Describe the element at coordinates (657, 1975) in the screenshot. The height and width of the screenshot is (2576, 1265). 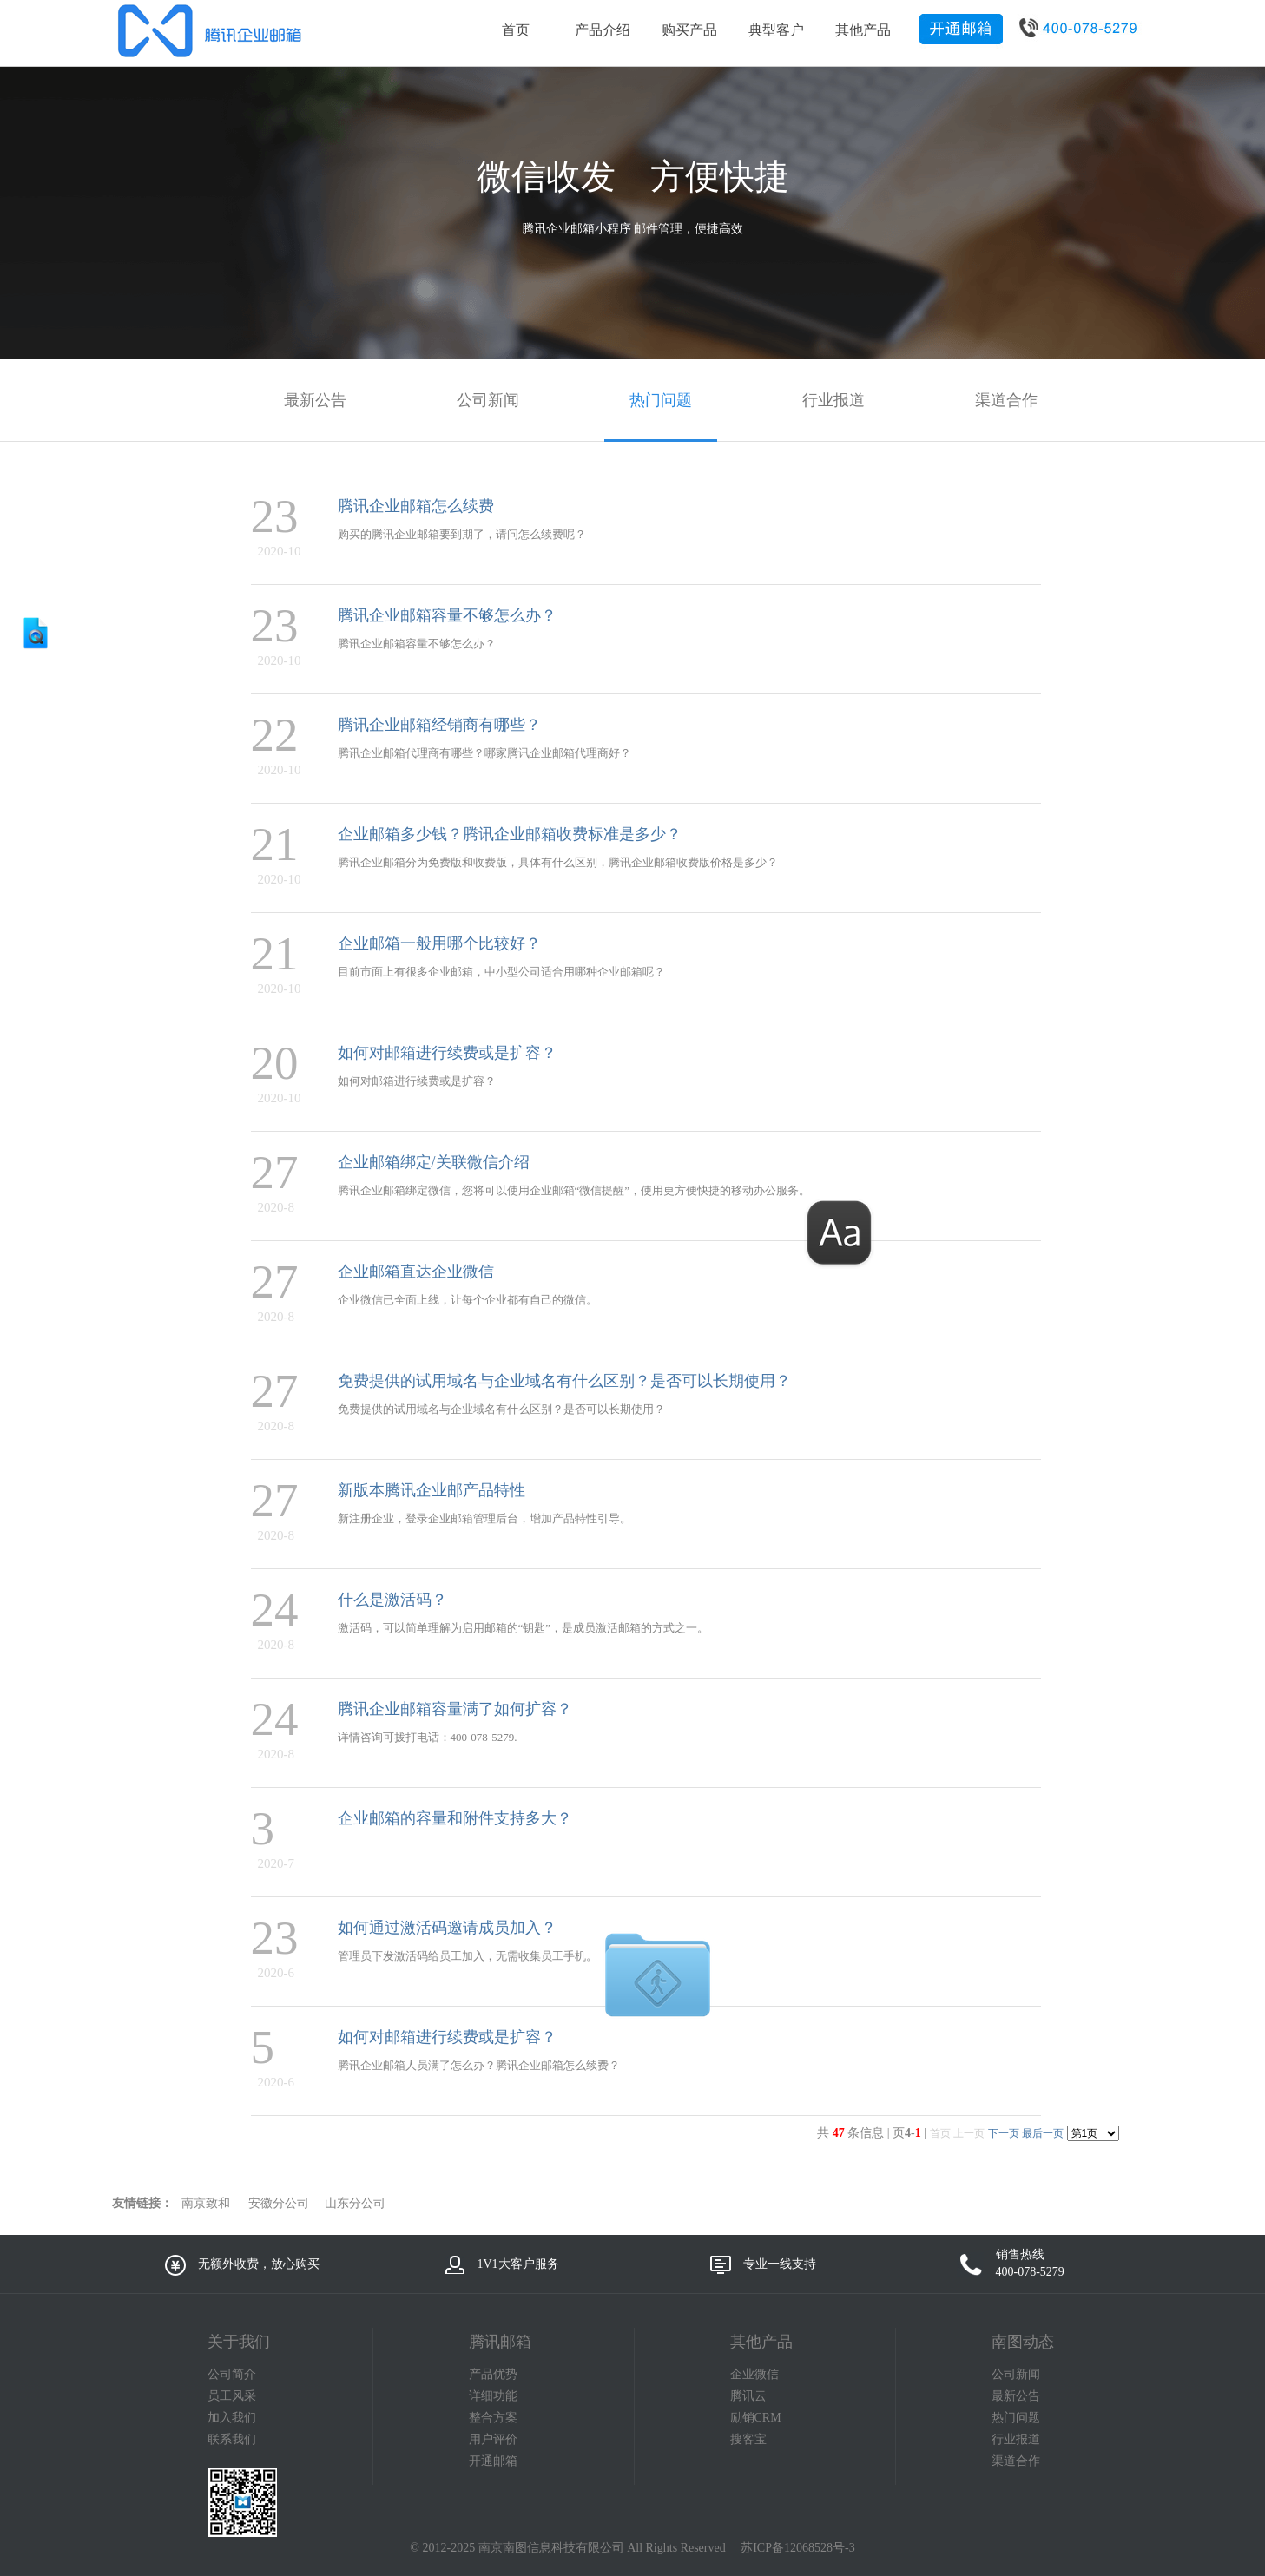
I see `access your public folder` at that location.